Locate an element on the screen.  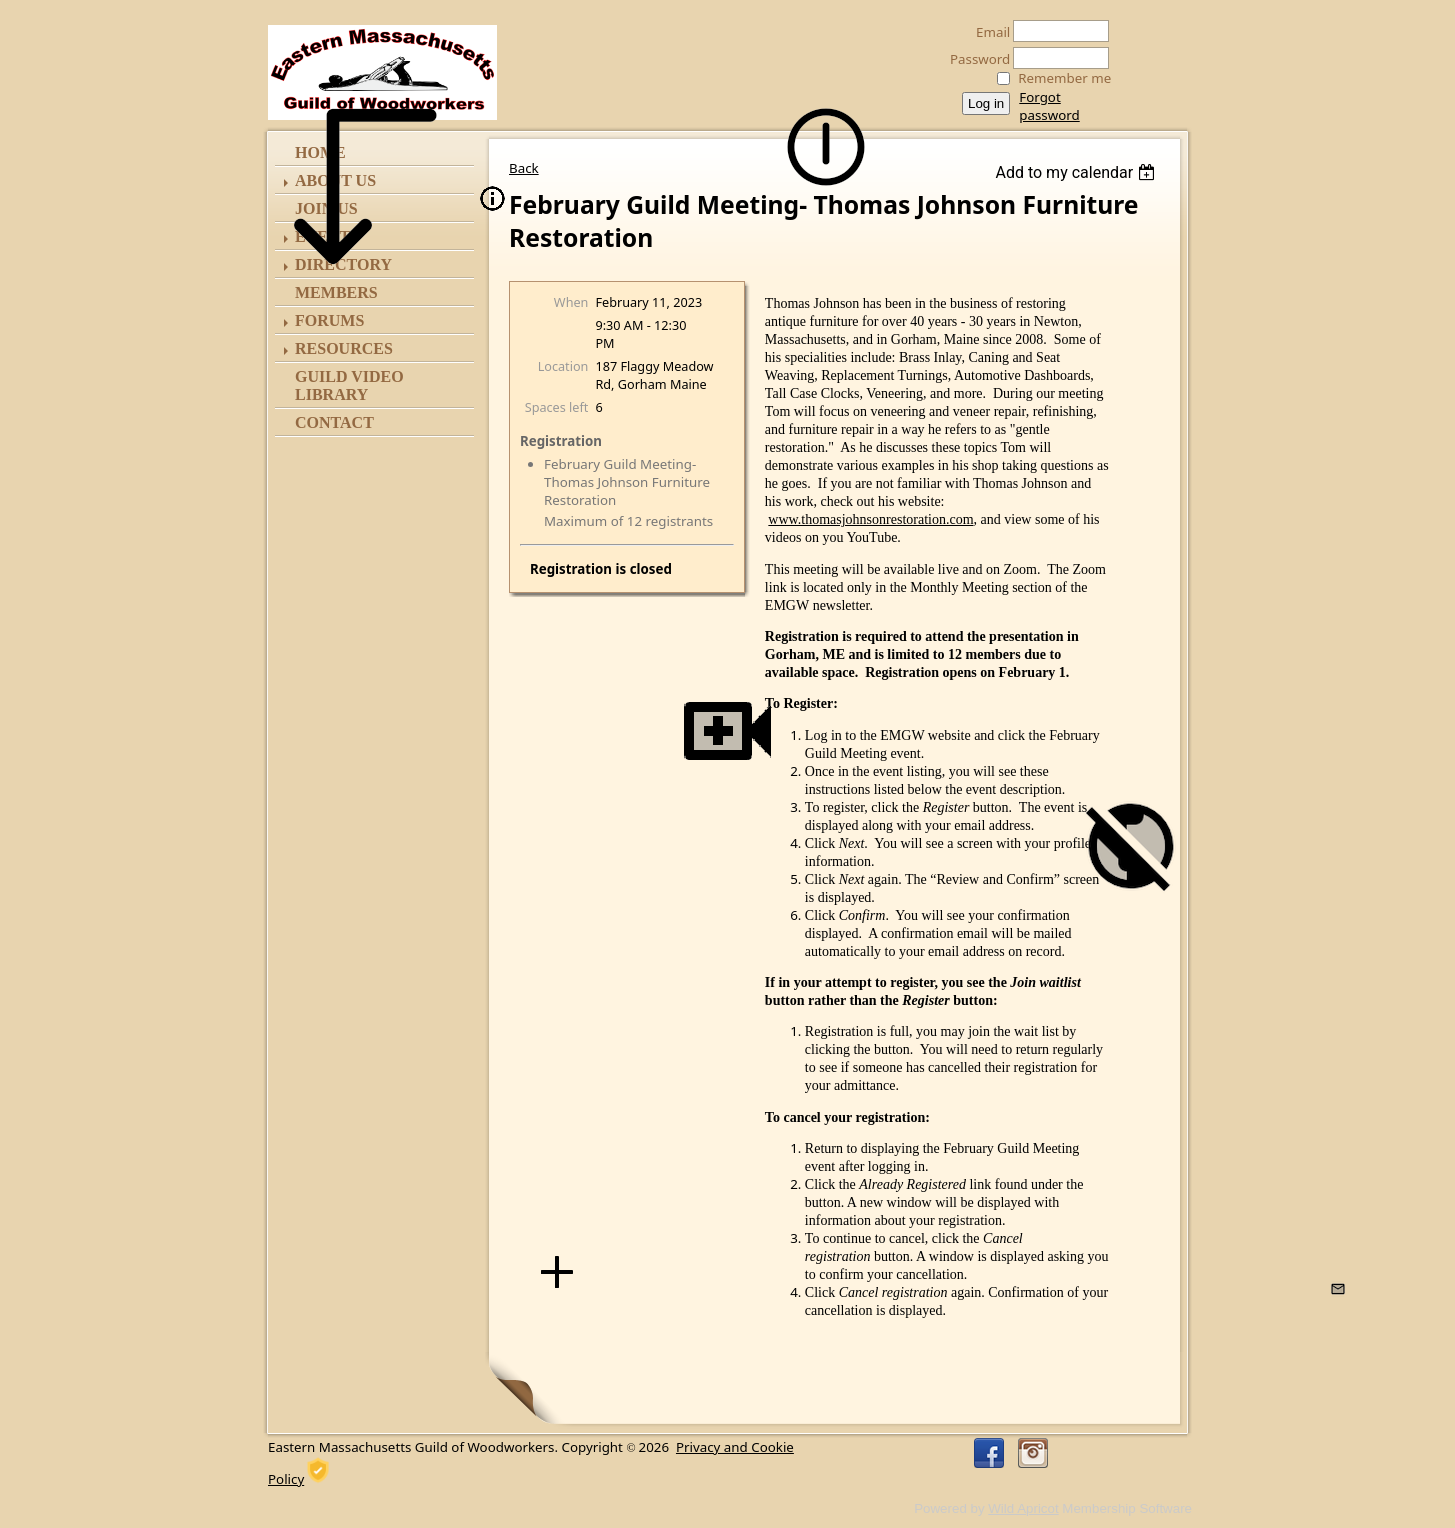
navigate back and down in a menu hierarchy is located at coordinates (365, 186).